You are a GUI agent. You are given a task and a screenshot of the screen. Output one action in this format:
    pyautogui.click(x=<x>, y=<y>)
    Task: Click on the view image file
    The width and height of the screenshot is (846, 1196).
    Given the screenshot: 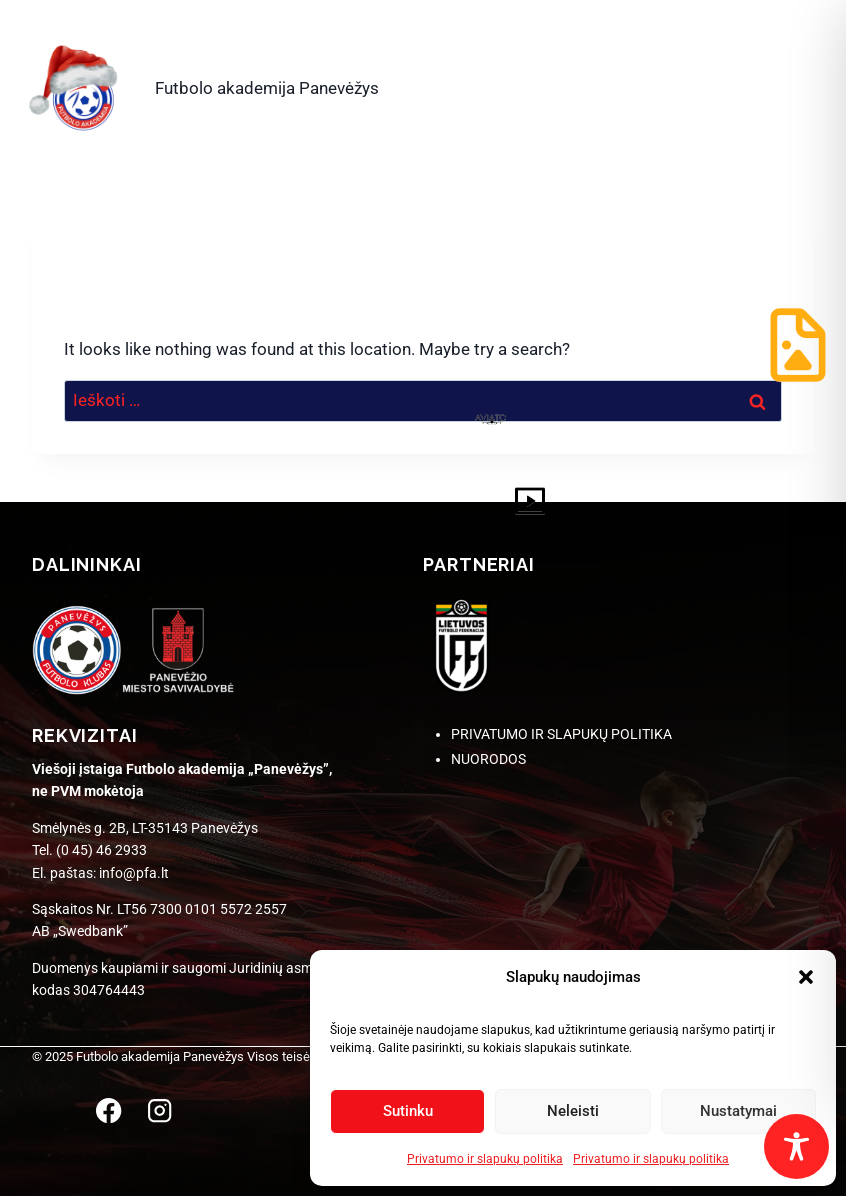 What is the action you would take?
    pyautogui.click(x=798, y=345)
    